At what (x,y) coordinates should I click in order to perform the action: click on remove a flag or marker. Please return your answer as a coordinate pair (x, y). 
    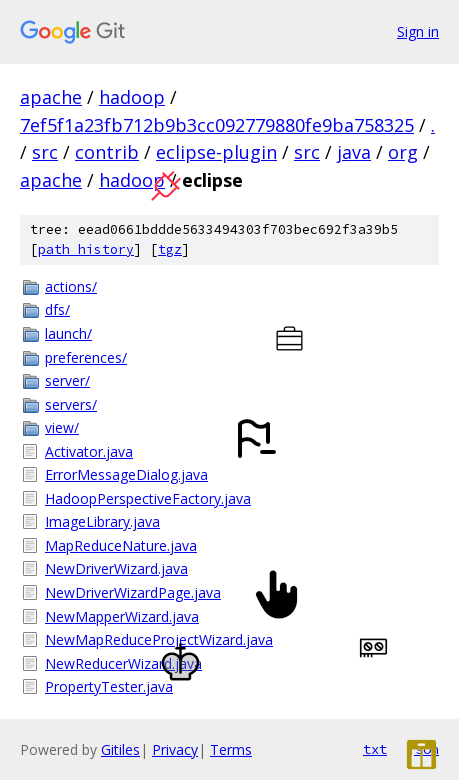
    Looking at the image, I should click on (254, 438).